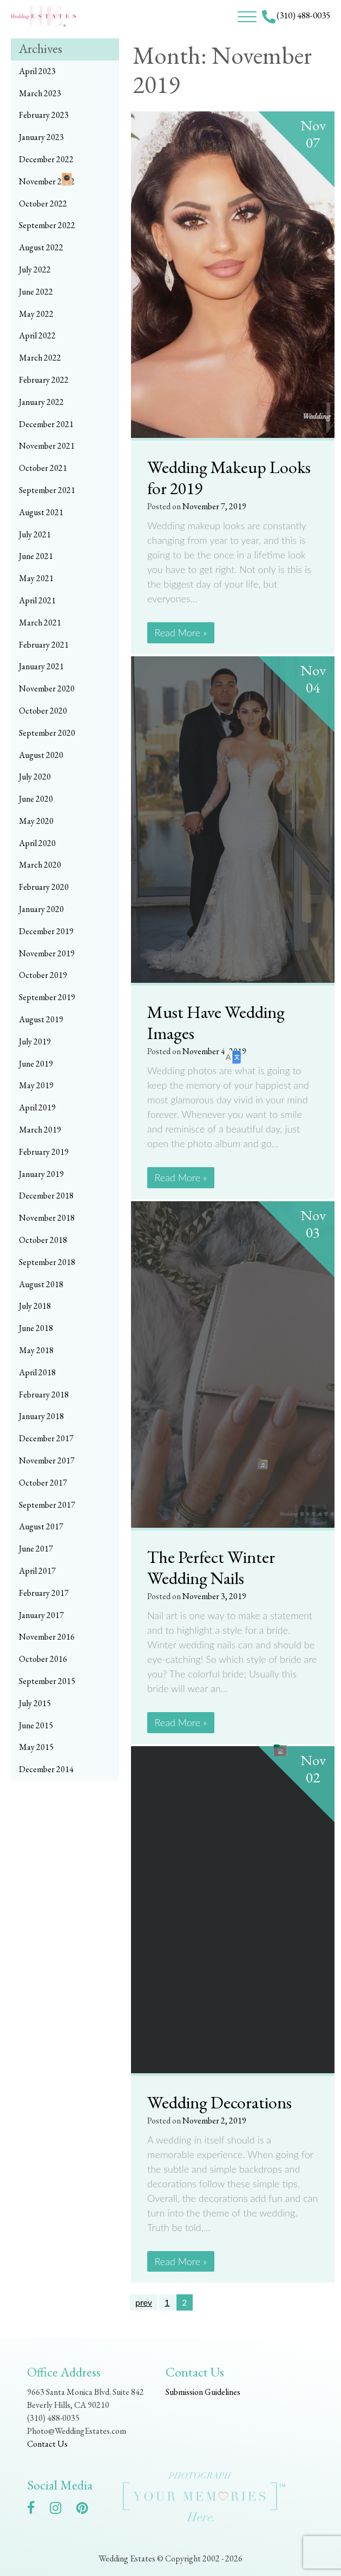 The width and height of the screenshot is (341, 2576). Describe the element at coordinates (263, 1464) in the screenshot. I see `open your music folder` at that location.